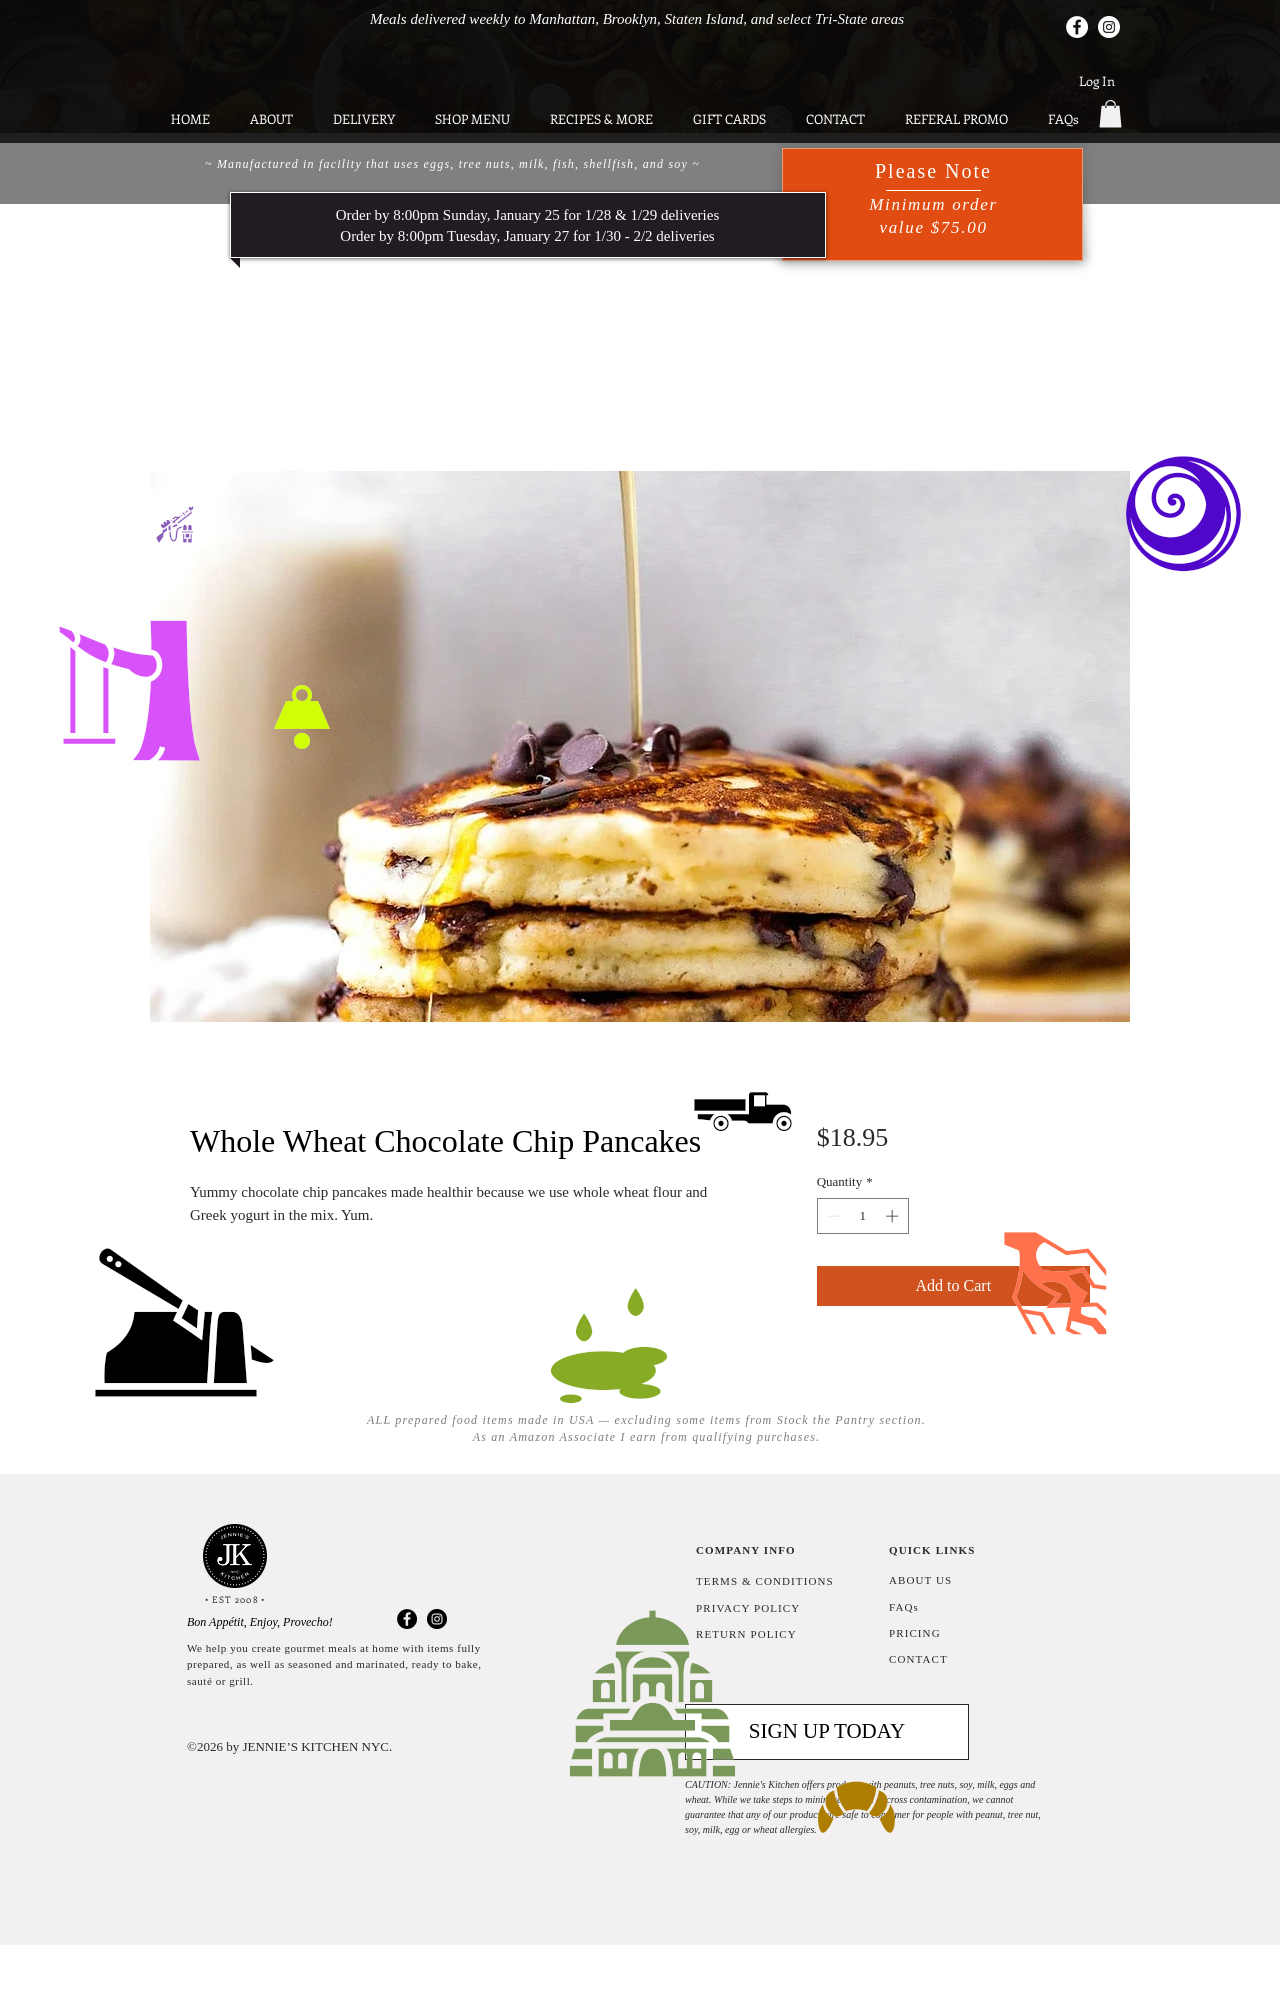  What do you see at coordinates (175, 524) in the screenshot?
I see `select flamethrower weapon` at bounding box center [175, 524].